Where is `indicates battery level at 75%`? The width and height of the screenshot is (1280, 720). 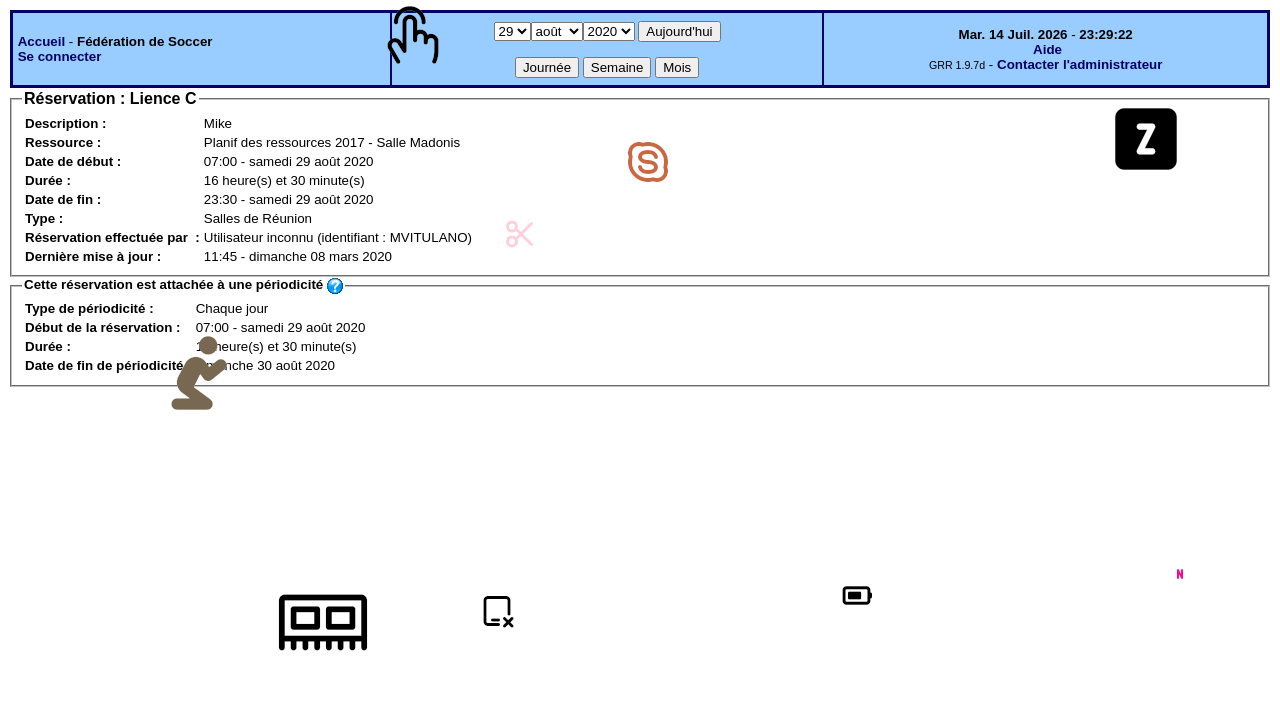
indicates battery level at 75% is located at coordinates (856, 595).